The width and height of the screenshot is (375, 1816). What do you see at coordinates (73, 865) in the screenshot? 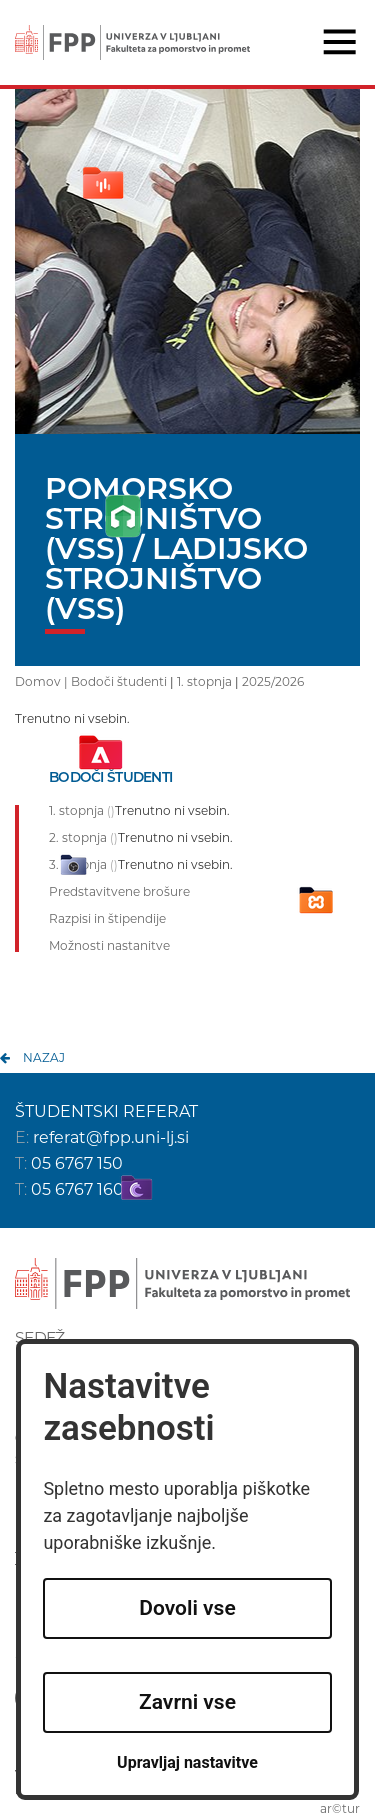
I see `open OBS Studio project files folder` at bounding box center [73, 865].